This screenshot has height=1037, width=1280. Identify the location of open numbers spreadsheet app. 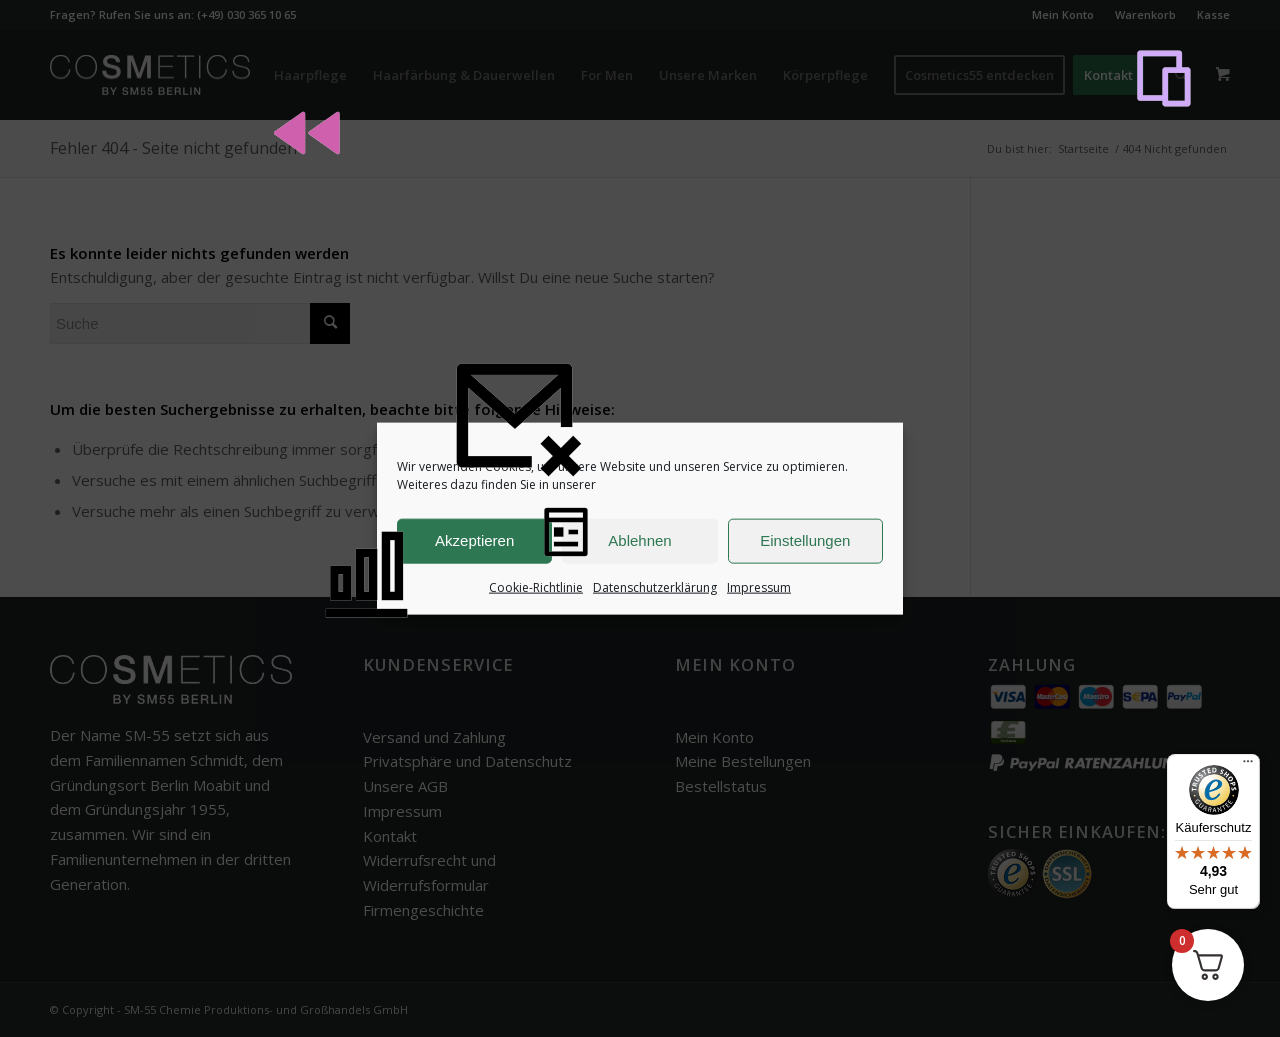
(364, 574).